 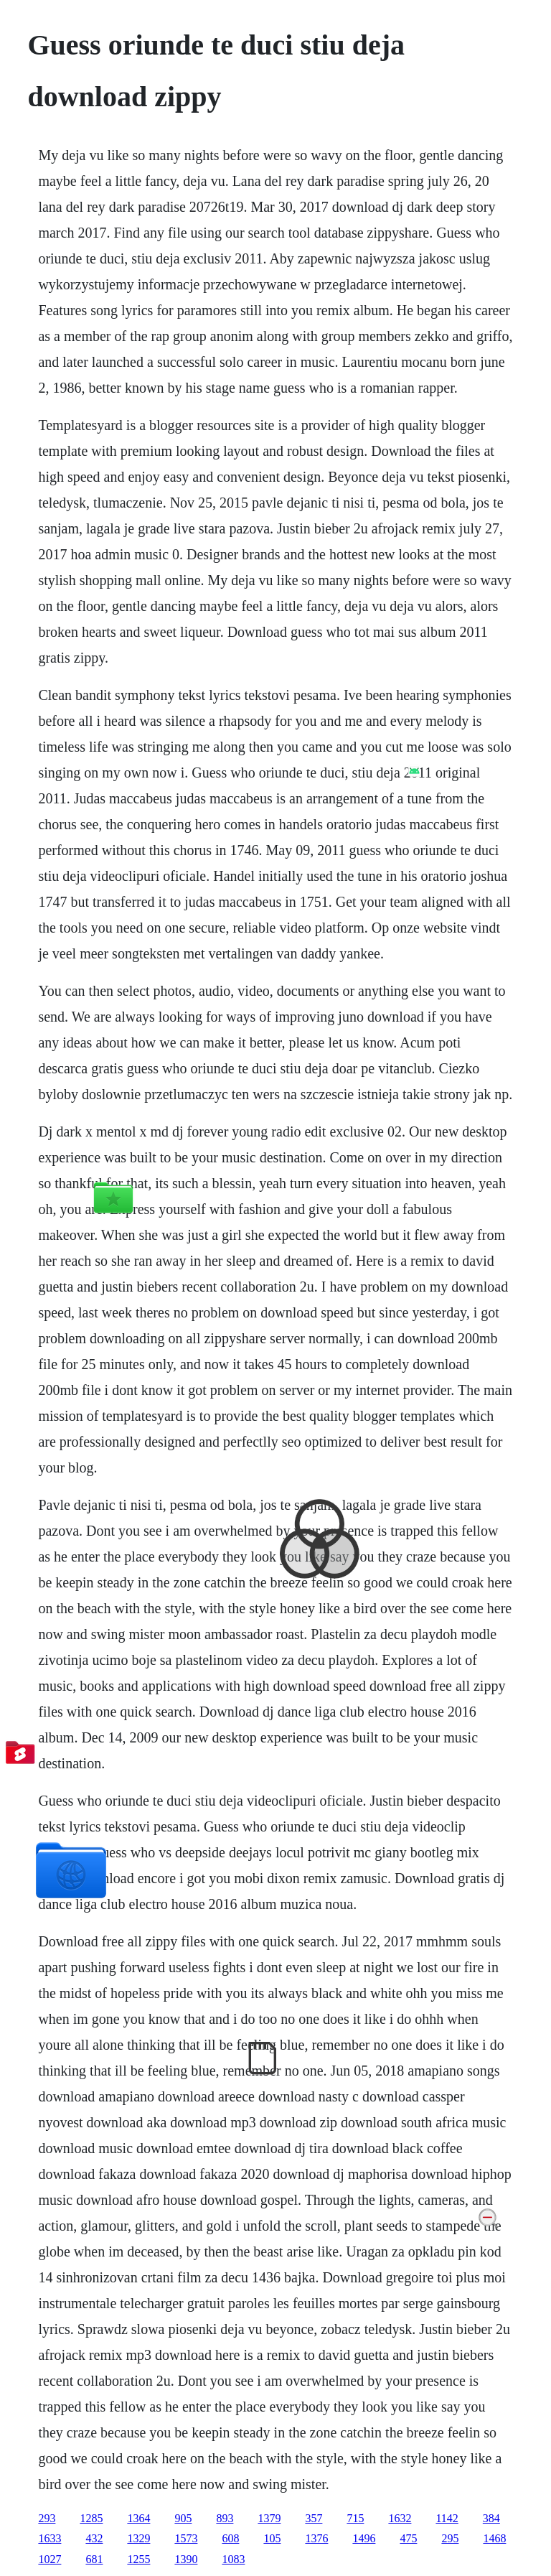 What do you see at coordinates (261, 2057) in the screenshot?
I see `access removable storage device` at bounding box center [261, 2057].